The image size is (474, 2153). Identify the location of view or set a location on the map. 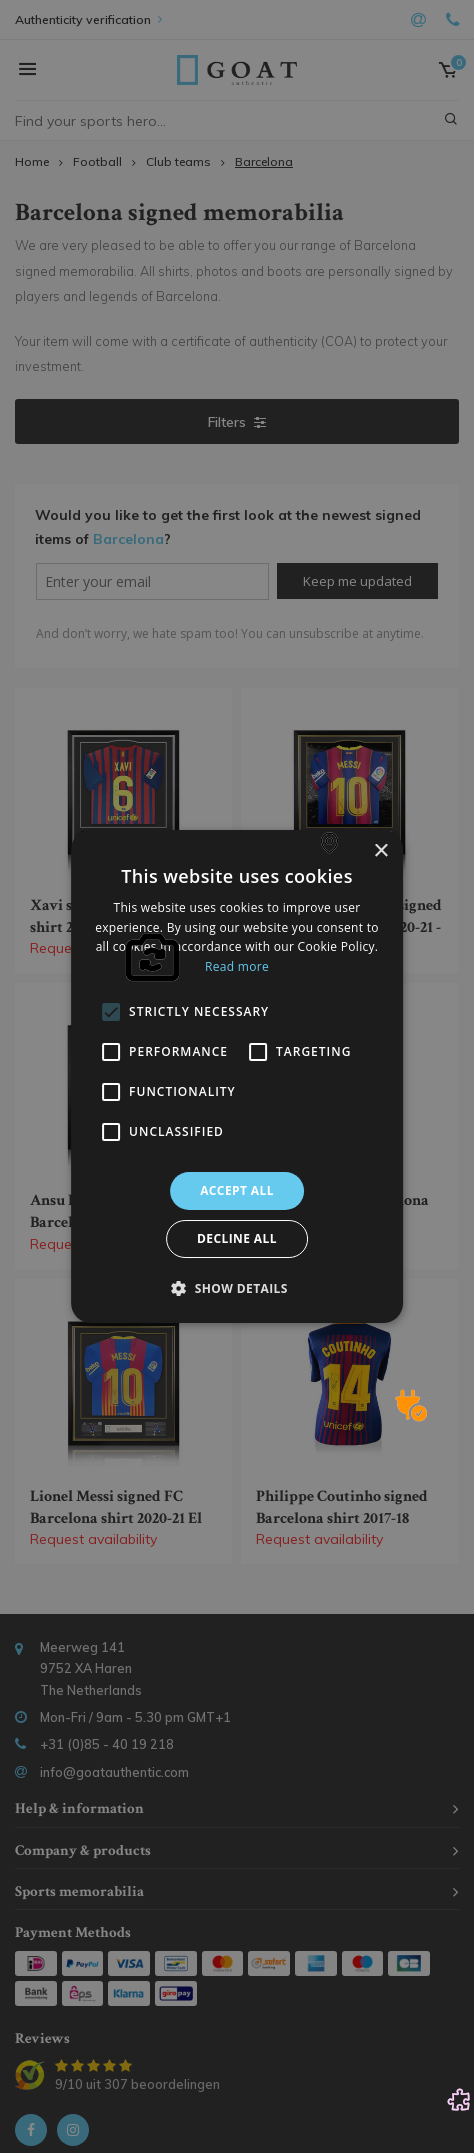
(329, 842).